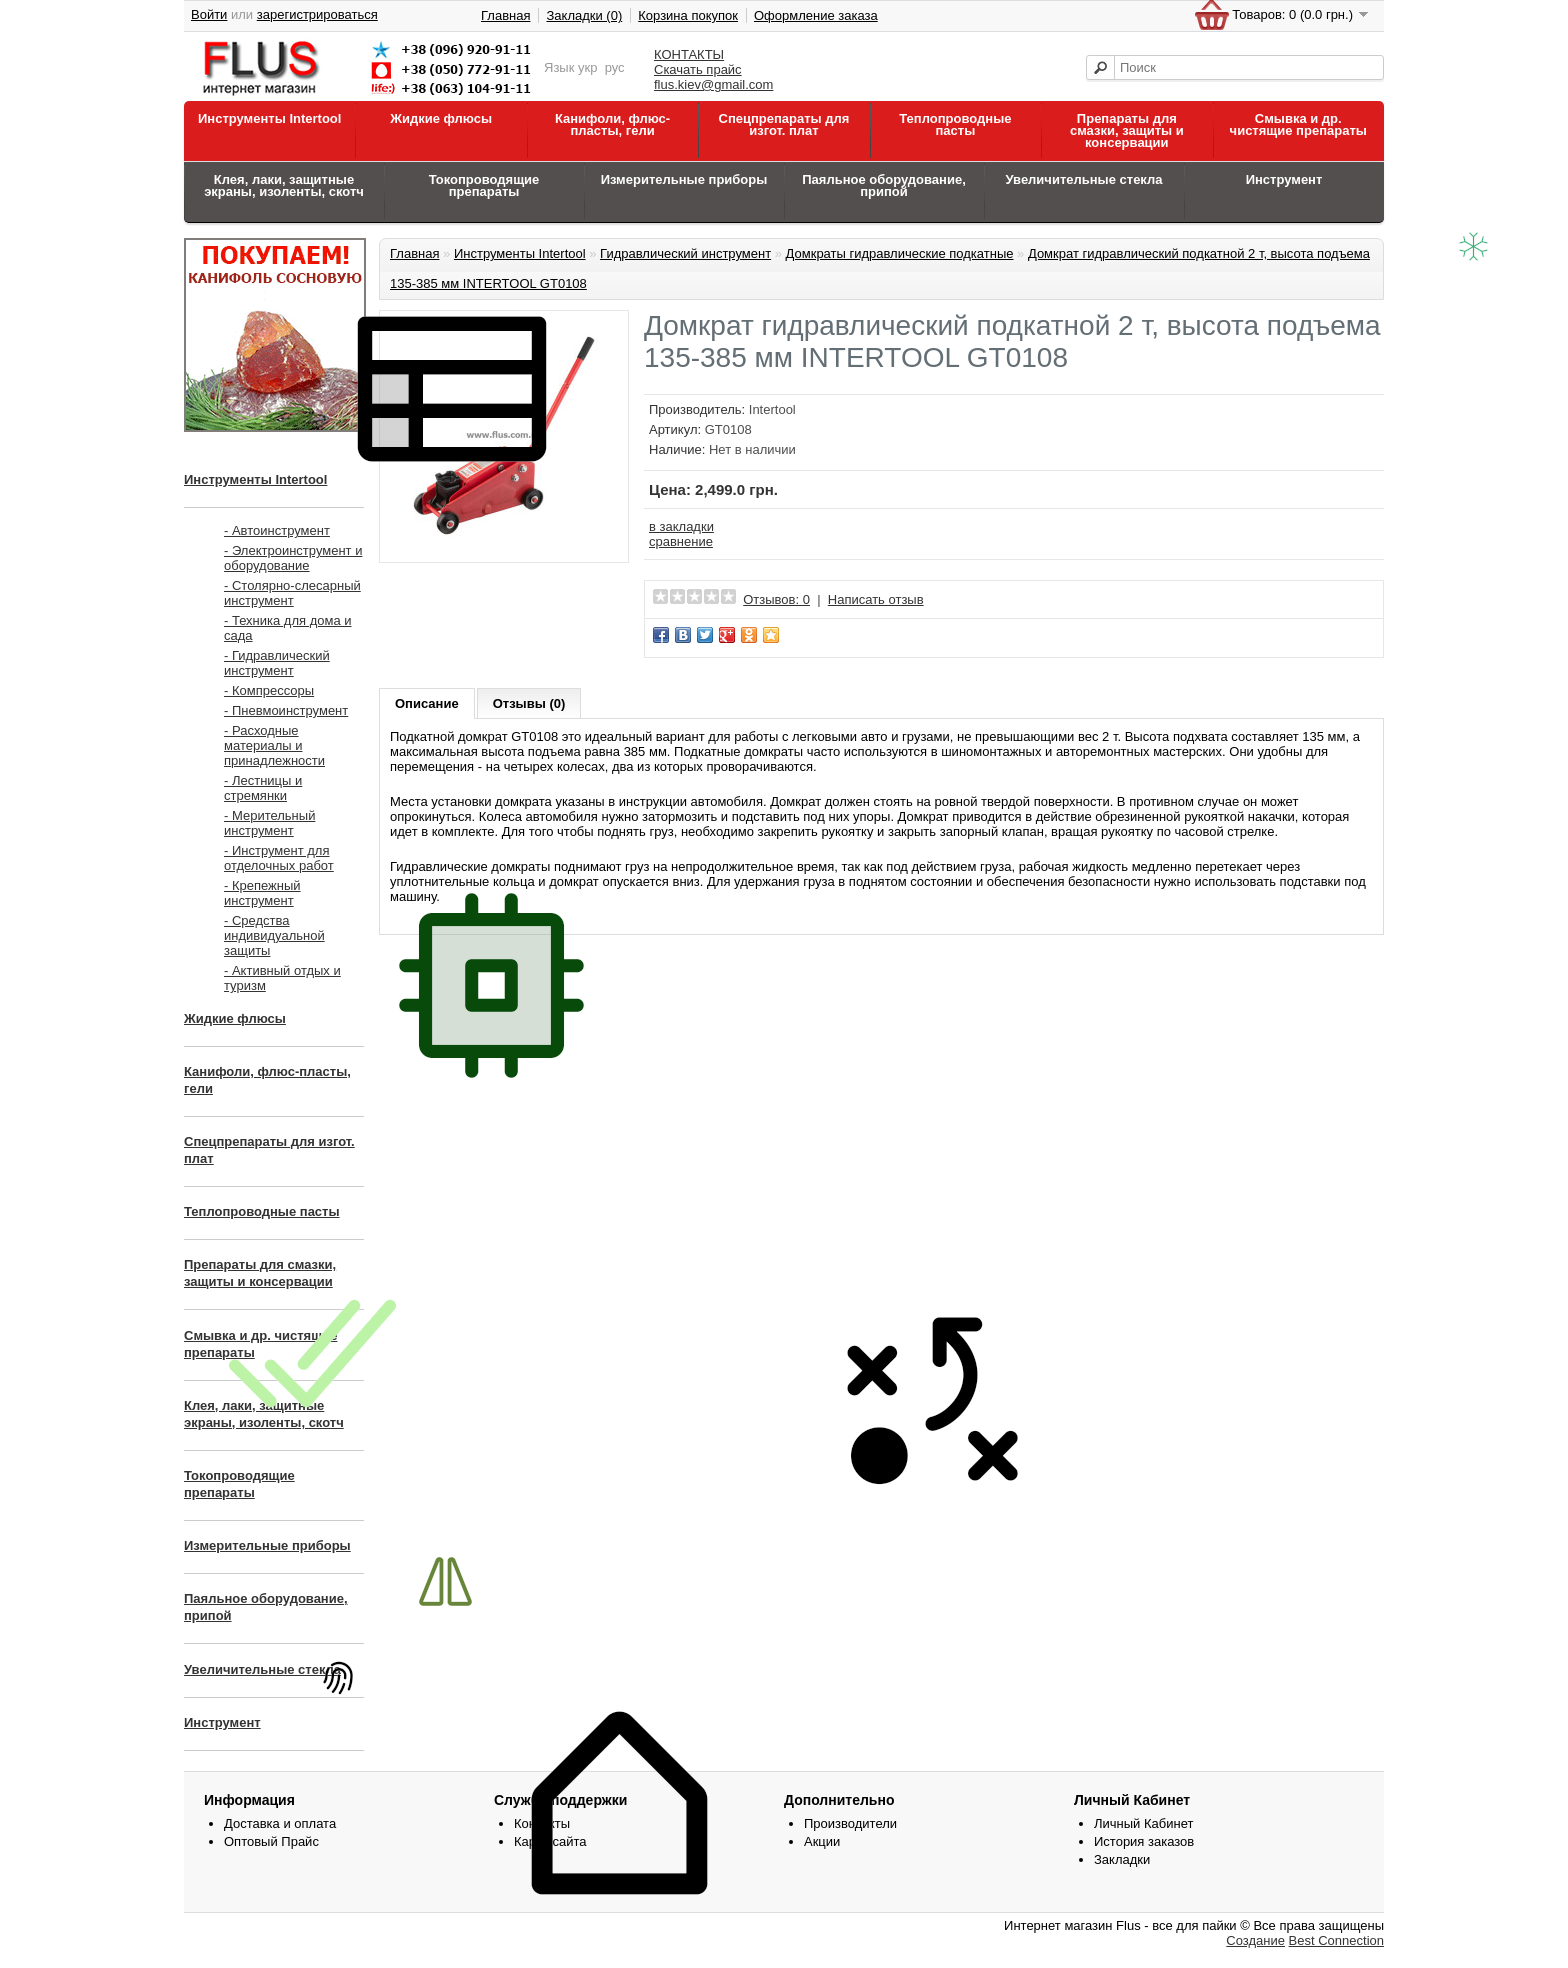 The width and height of the screenshot is (1568, 1968). Describe the element at coordinates (1473, 246) in the screenshot. I see `activate cooling or air conditioning mode` at that location.